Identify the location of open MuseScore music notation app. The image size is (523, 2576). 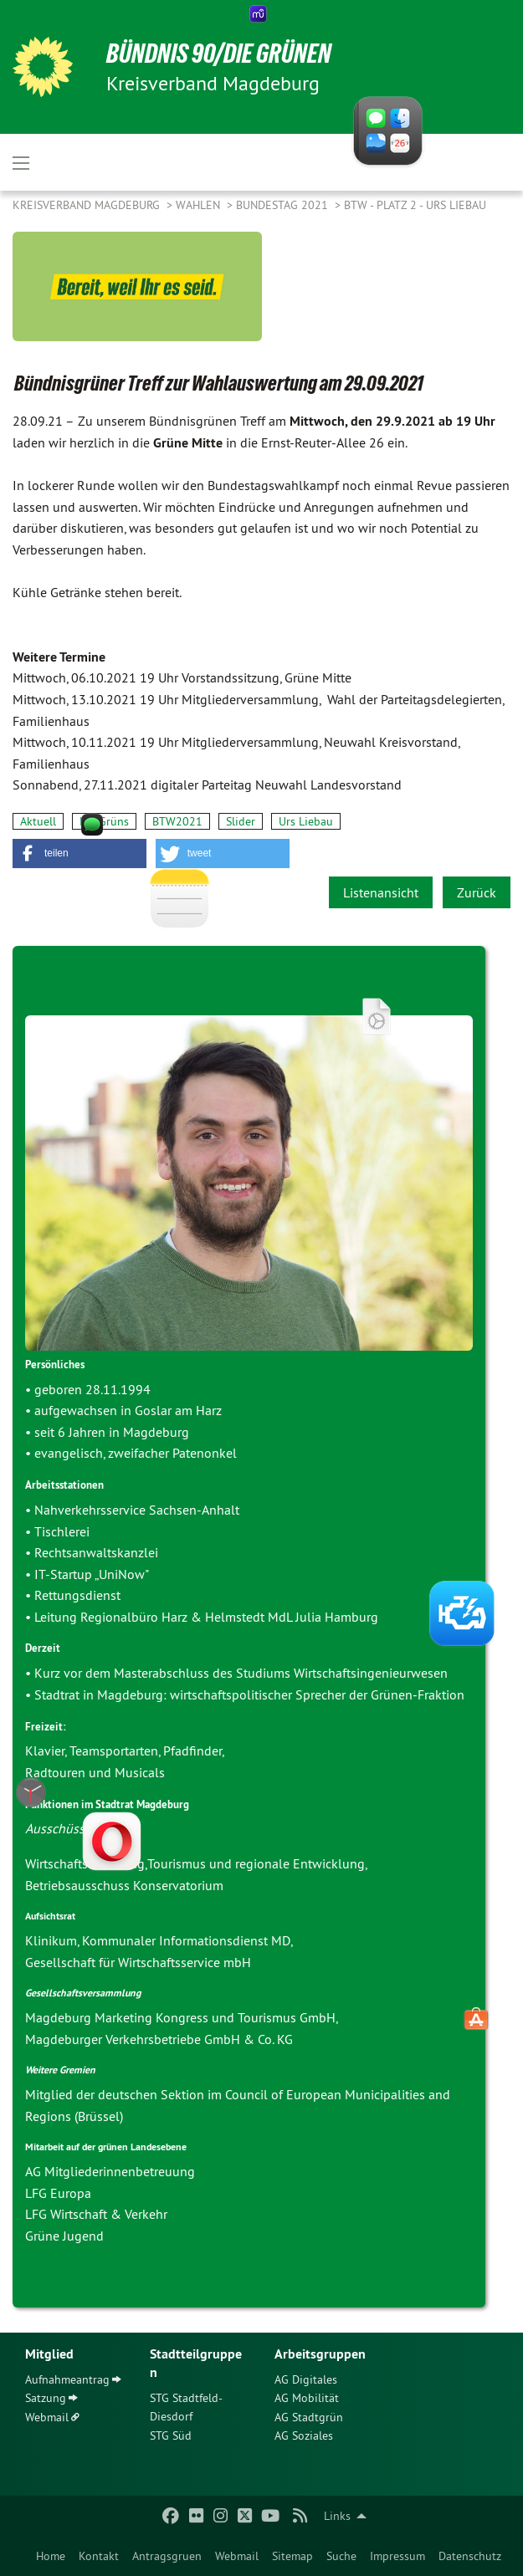
(258, 13).